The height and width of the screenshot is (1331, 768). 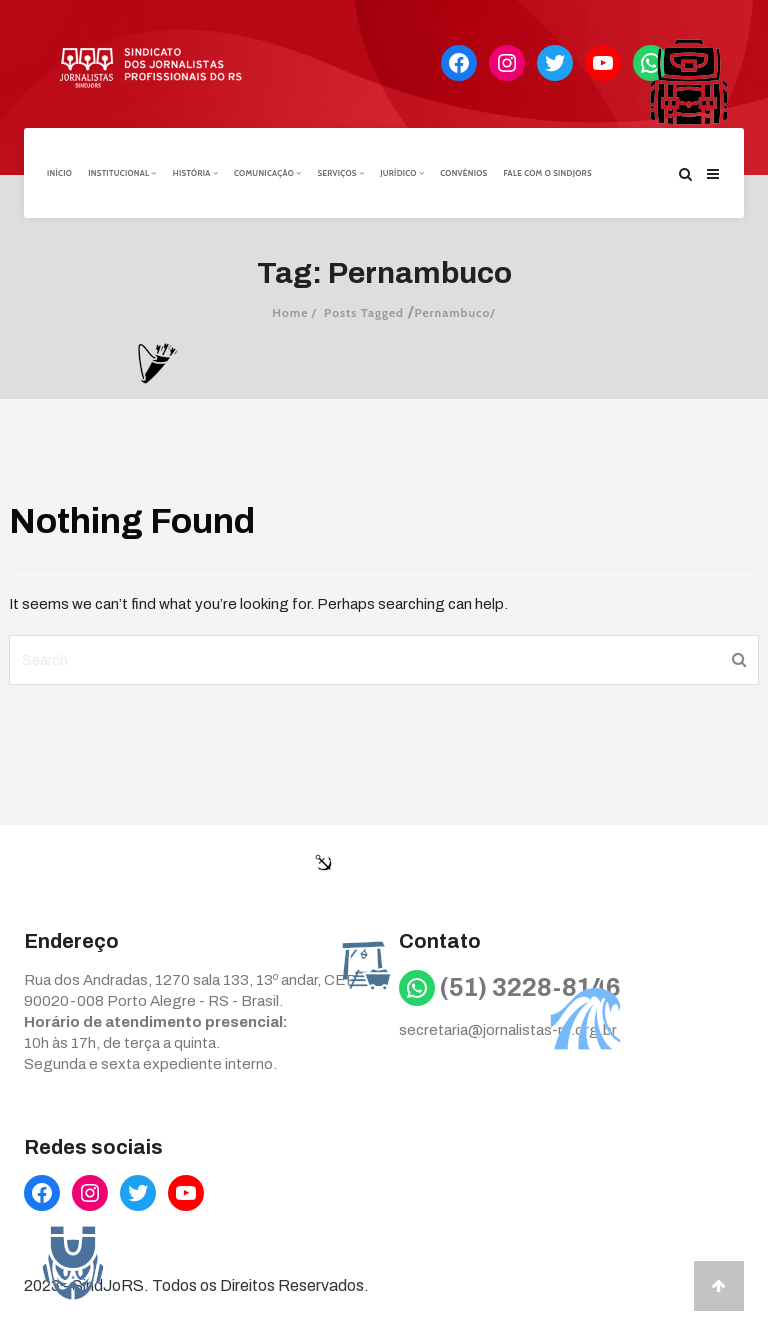 I want to click on indicates ocean or water-related content, so click(x=585, y=1014).